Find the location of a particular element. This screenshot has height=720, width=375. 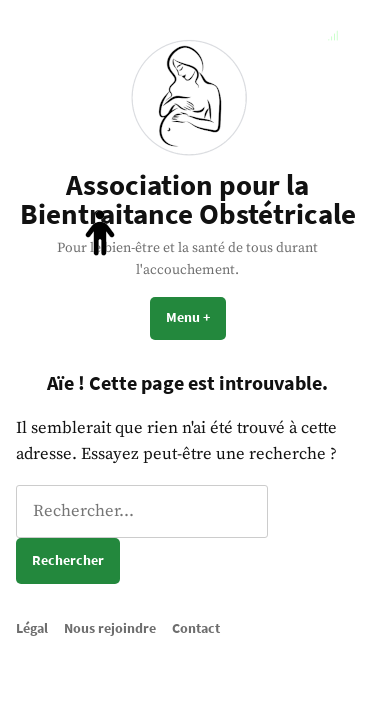

indicates strong cellular network signal is located at coordinates (335, 35).